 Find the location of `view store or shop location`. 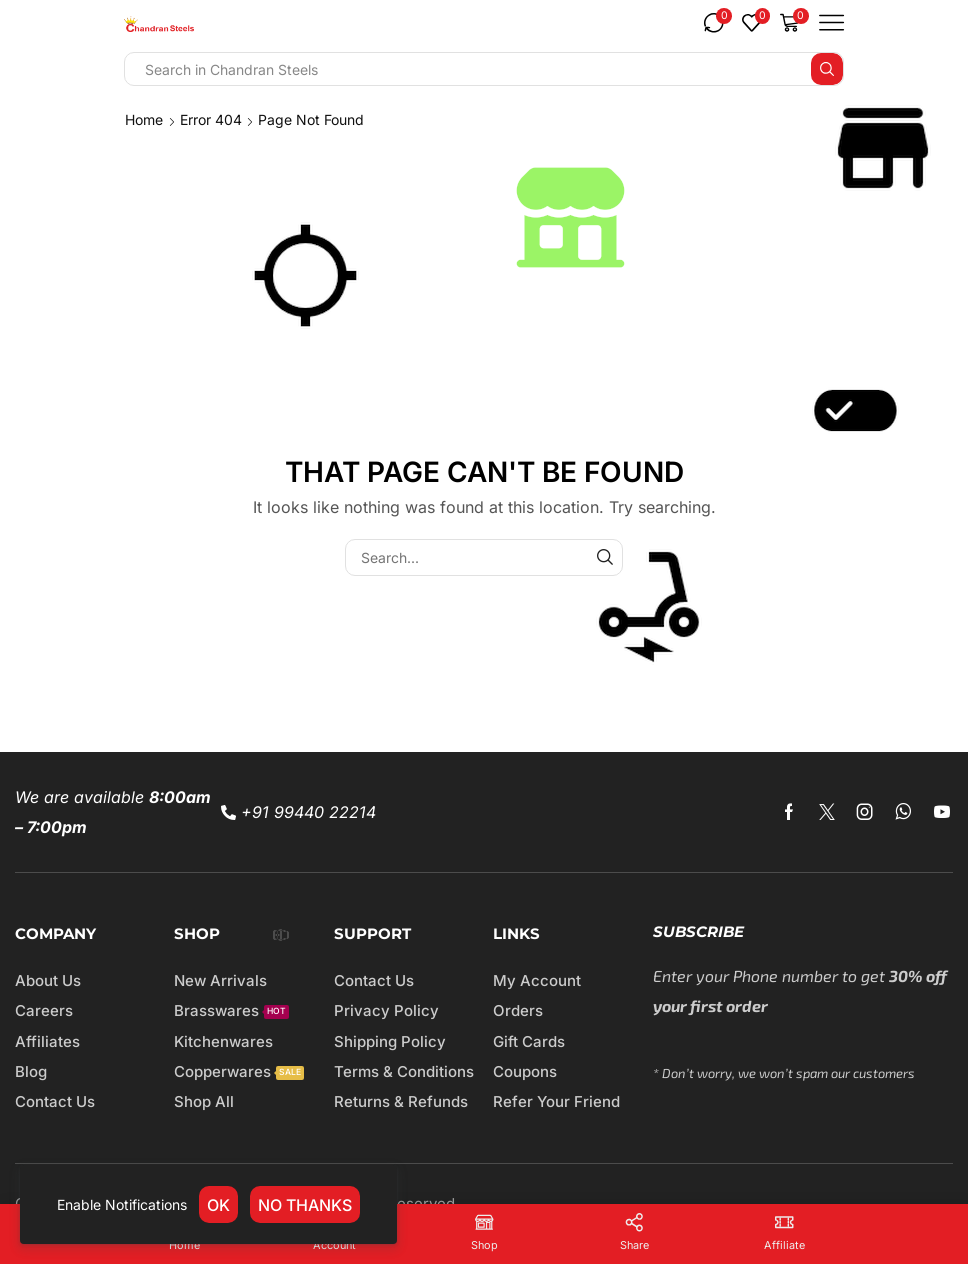

view store or shop location is located at coordinates (570, 217).